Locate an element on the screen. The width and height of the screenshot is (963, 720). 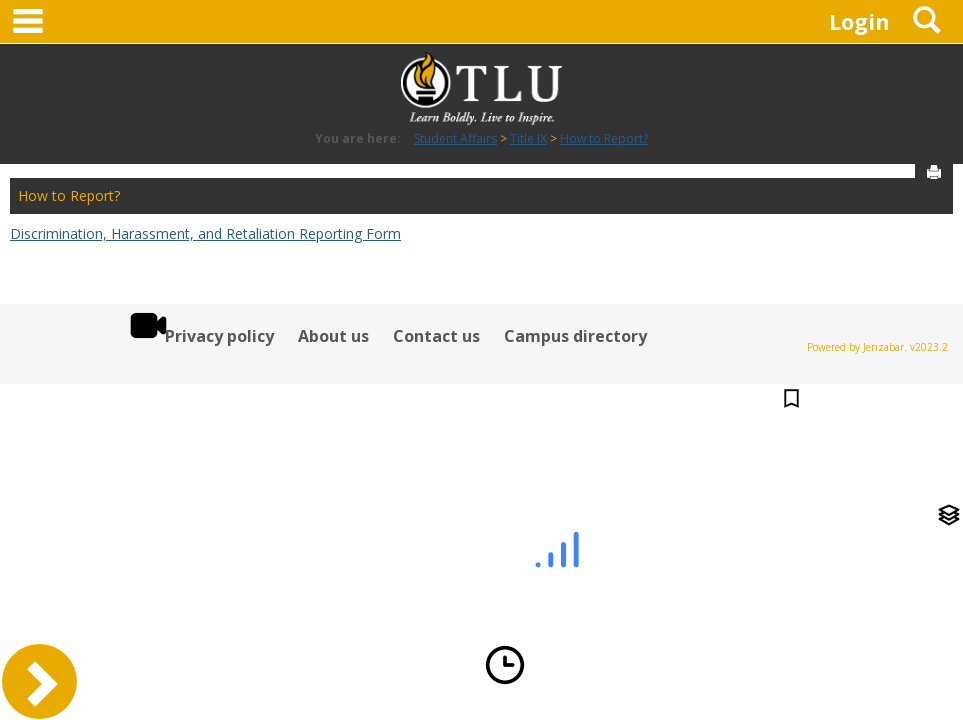
start a video call is located at coordinates (148, 325).